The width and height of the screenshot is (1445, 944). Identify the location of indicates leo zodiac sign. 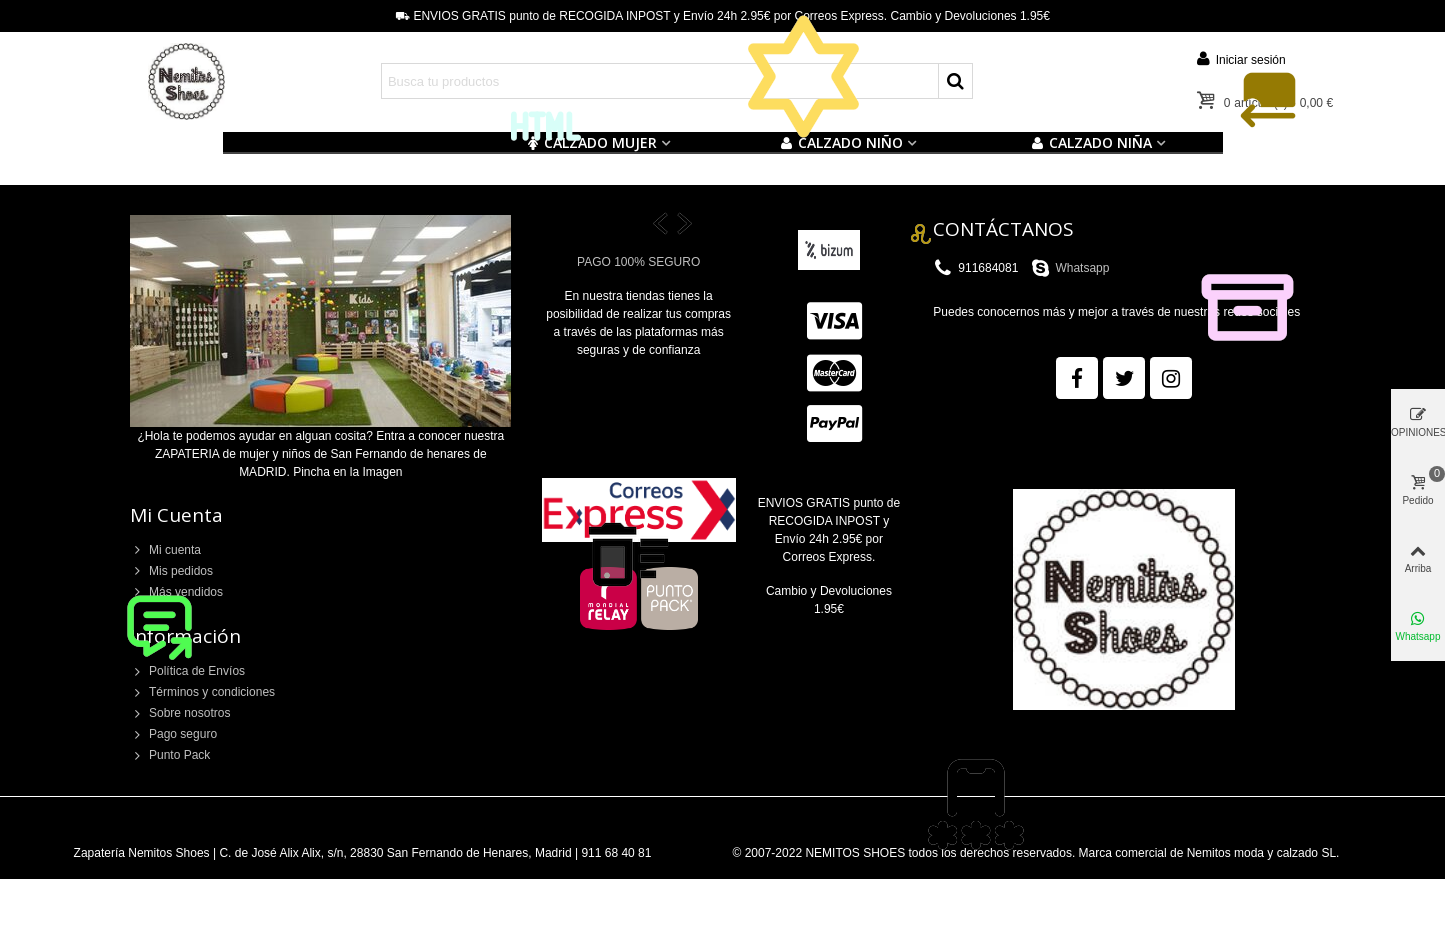
(921, 234).